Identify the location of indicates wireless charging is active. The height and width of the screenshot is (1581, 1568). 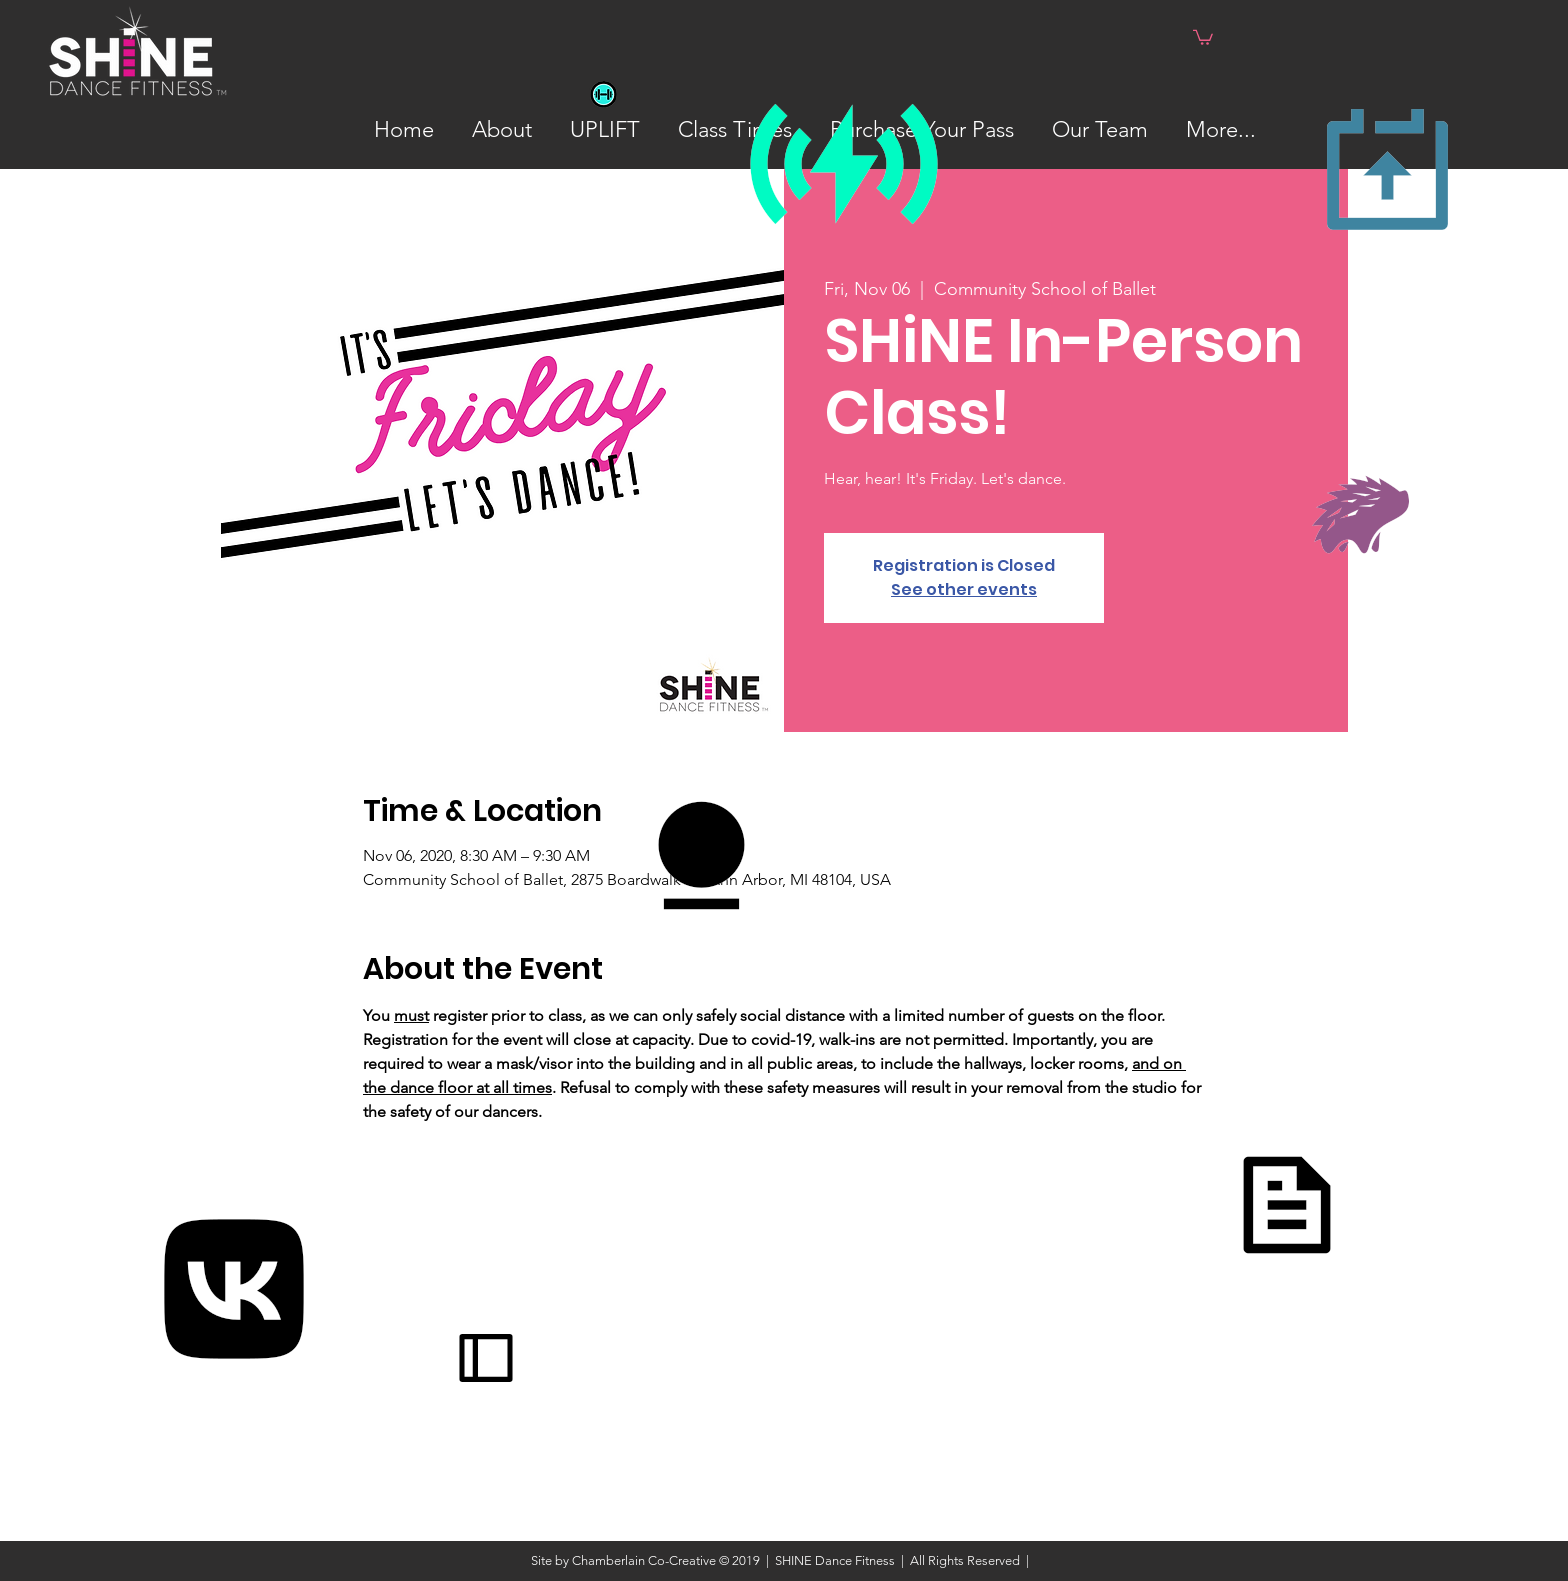
(844, 164).